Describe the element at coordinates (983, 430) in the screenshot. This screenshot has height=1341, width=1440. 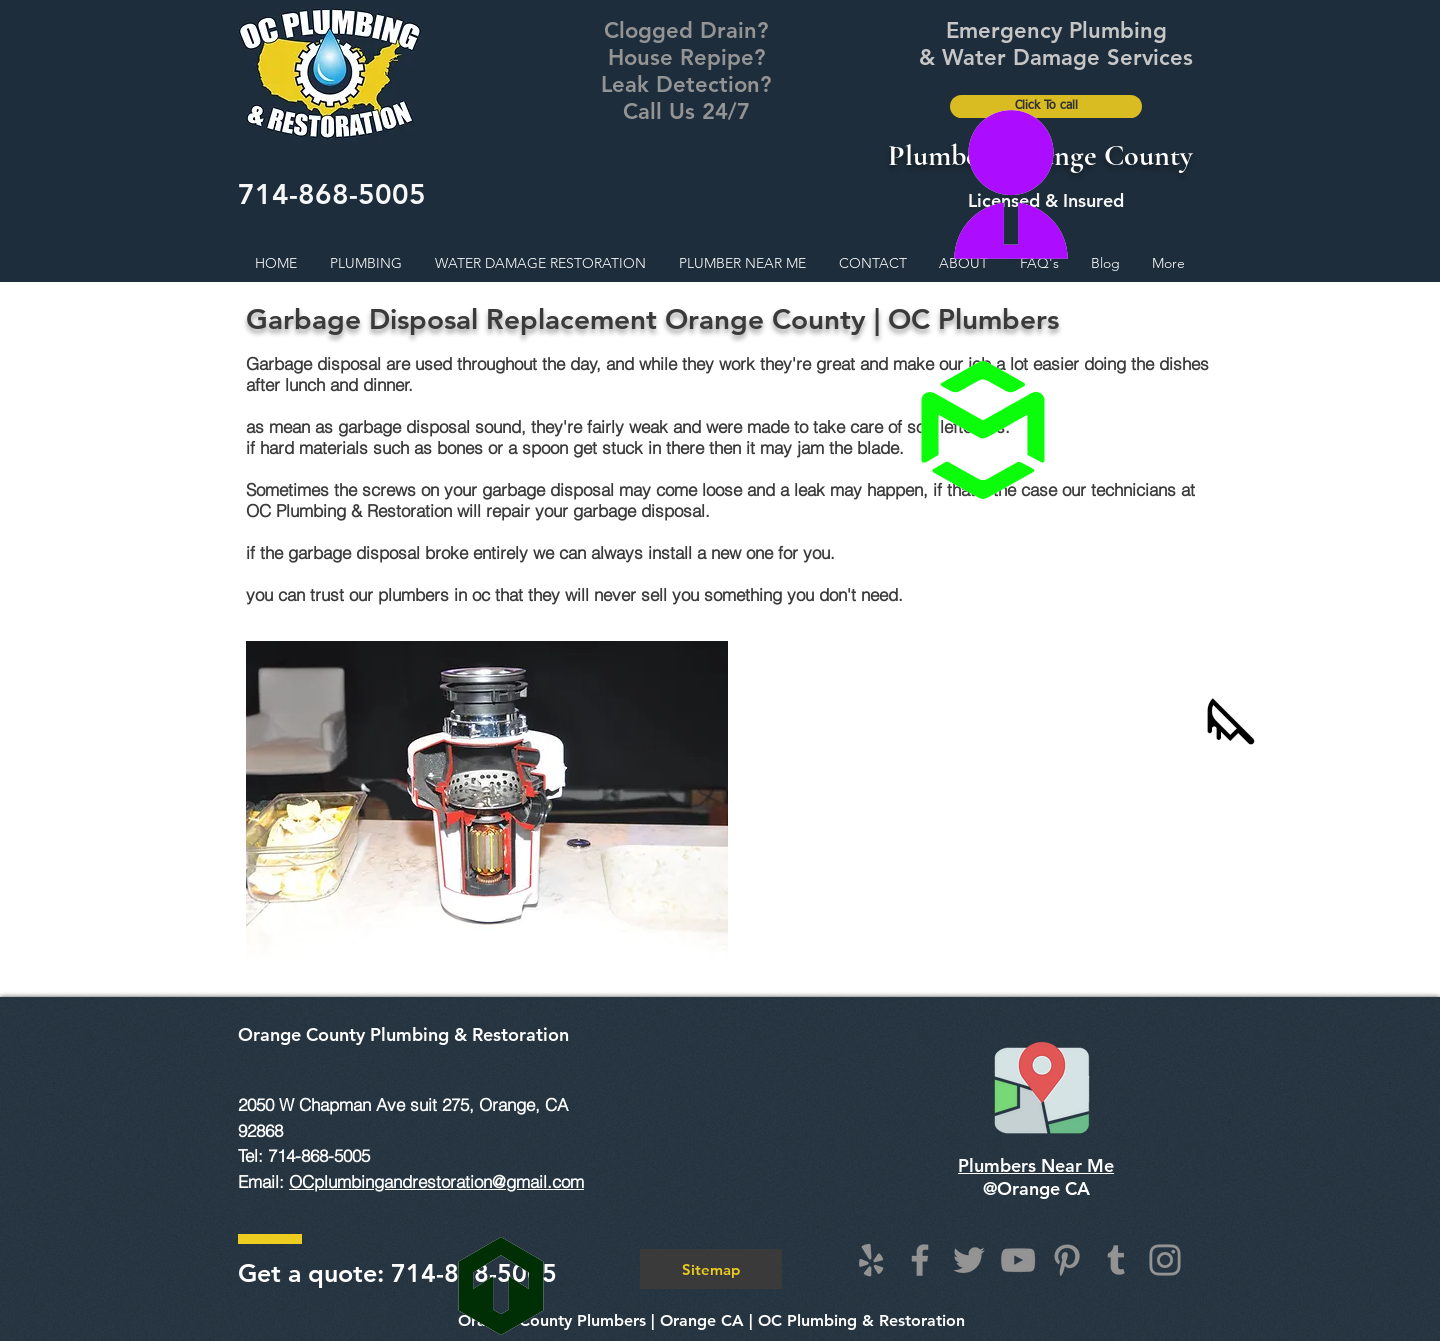
I see `mailtrap email testing service logo` at that location.